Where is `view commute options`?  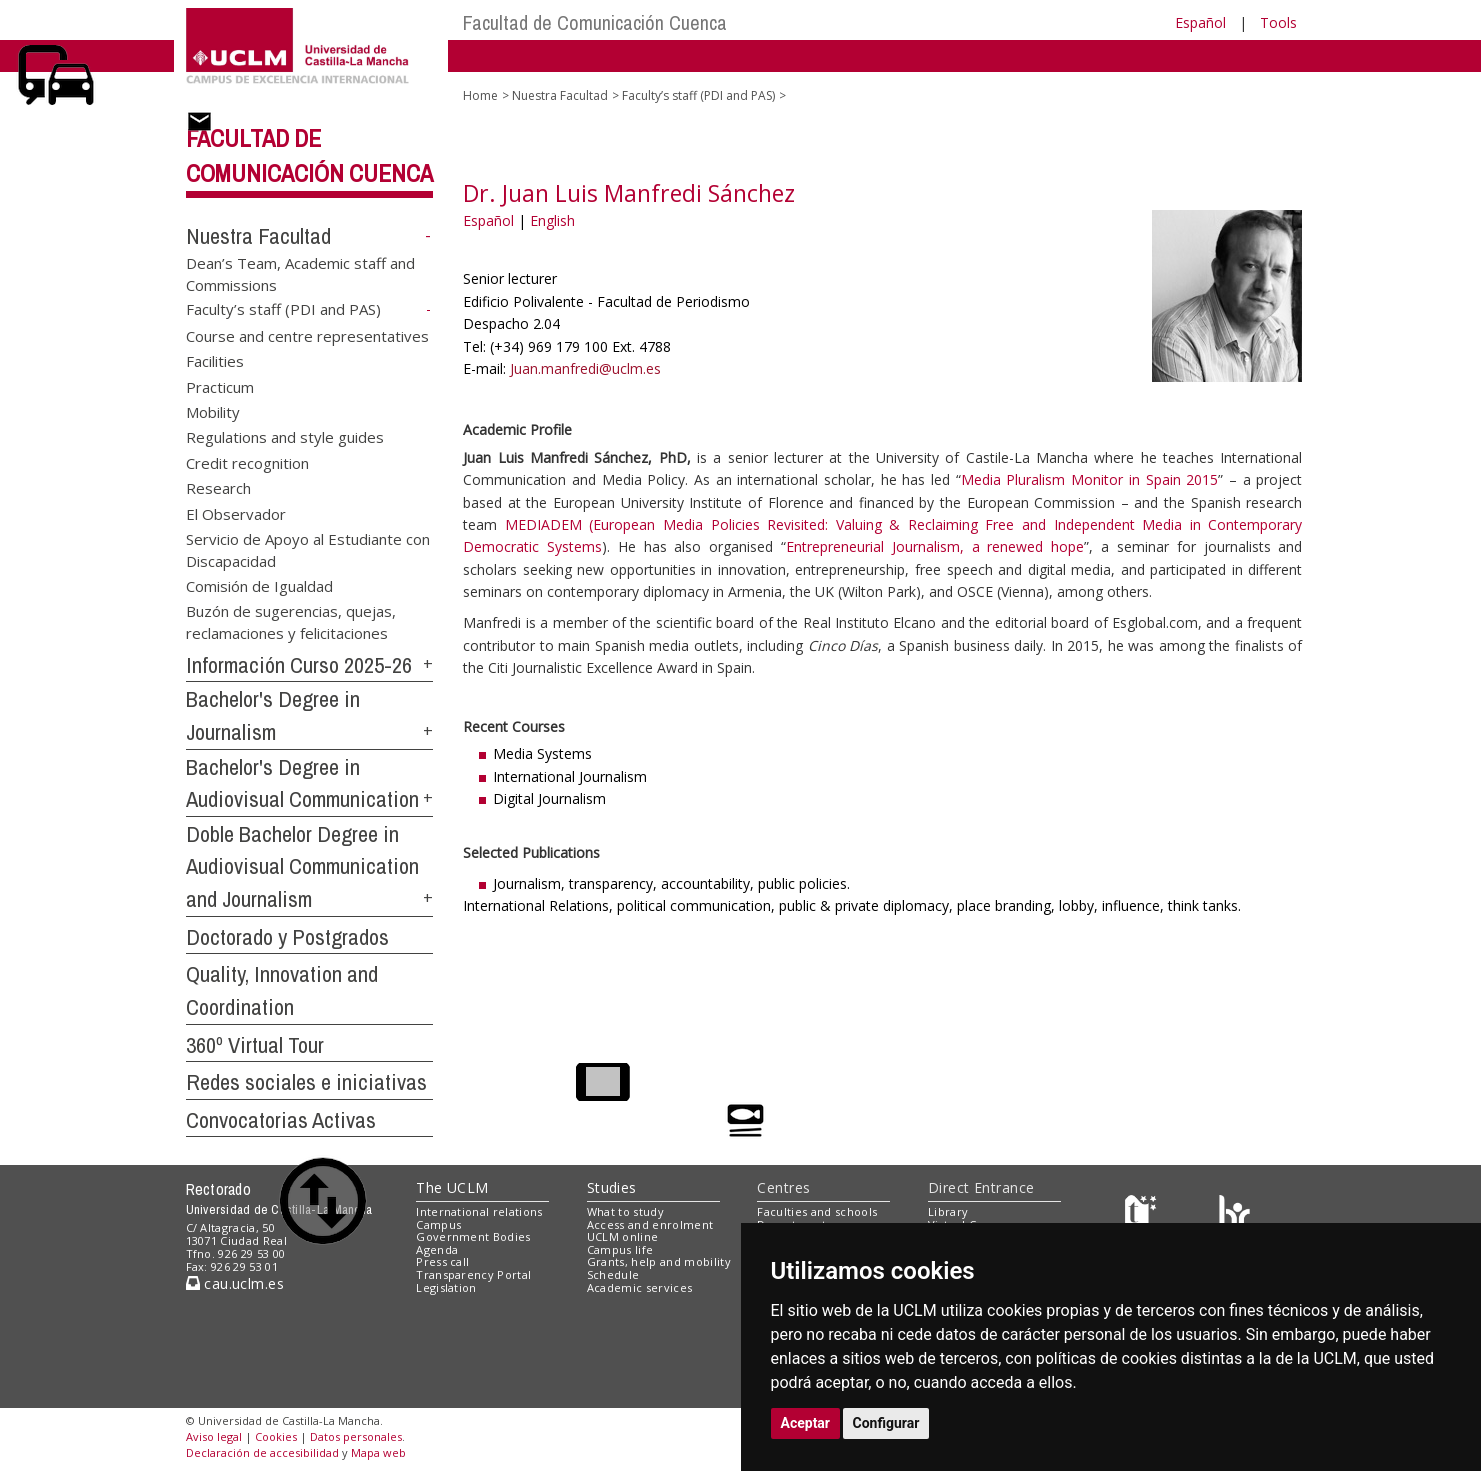 view commute options is located at coordinates (56, 75).